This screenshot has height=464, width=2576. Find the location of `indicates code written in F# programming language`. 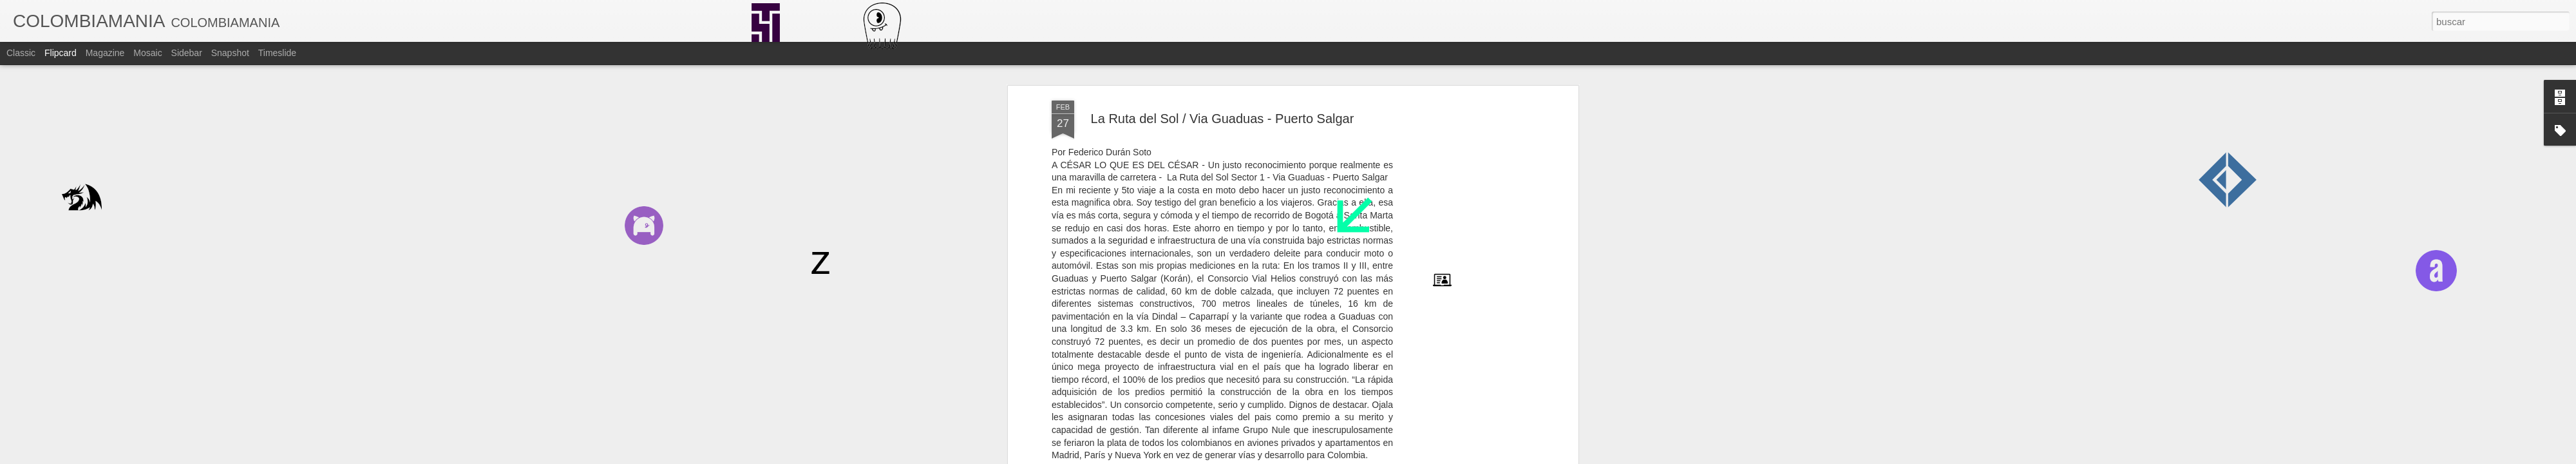

indicates code written in F# programming language is located at coordinates (2228, 180).